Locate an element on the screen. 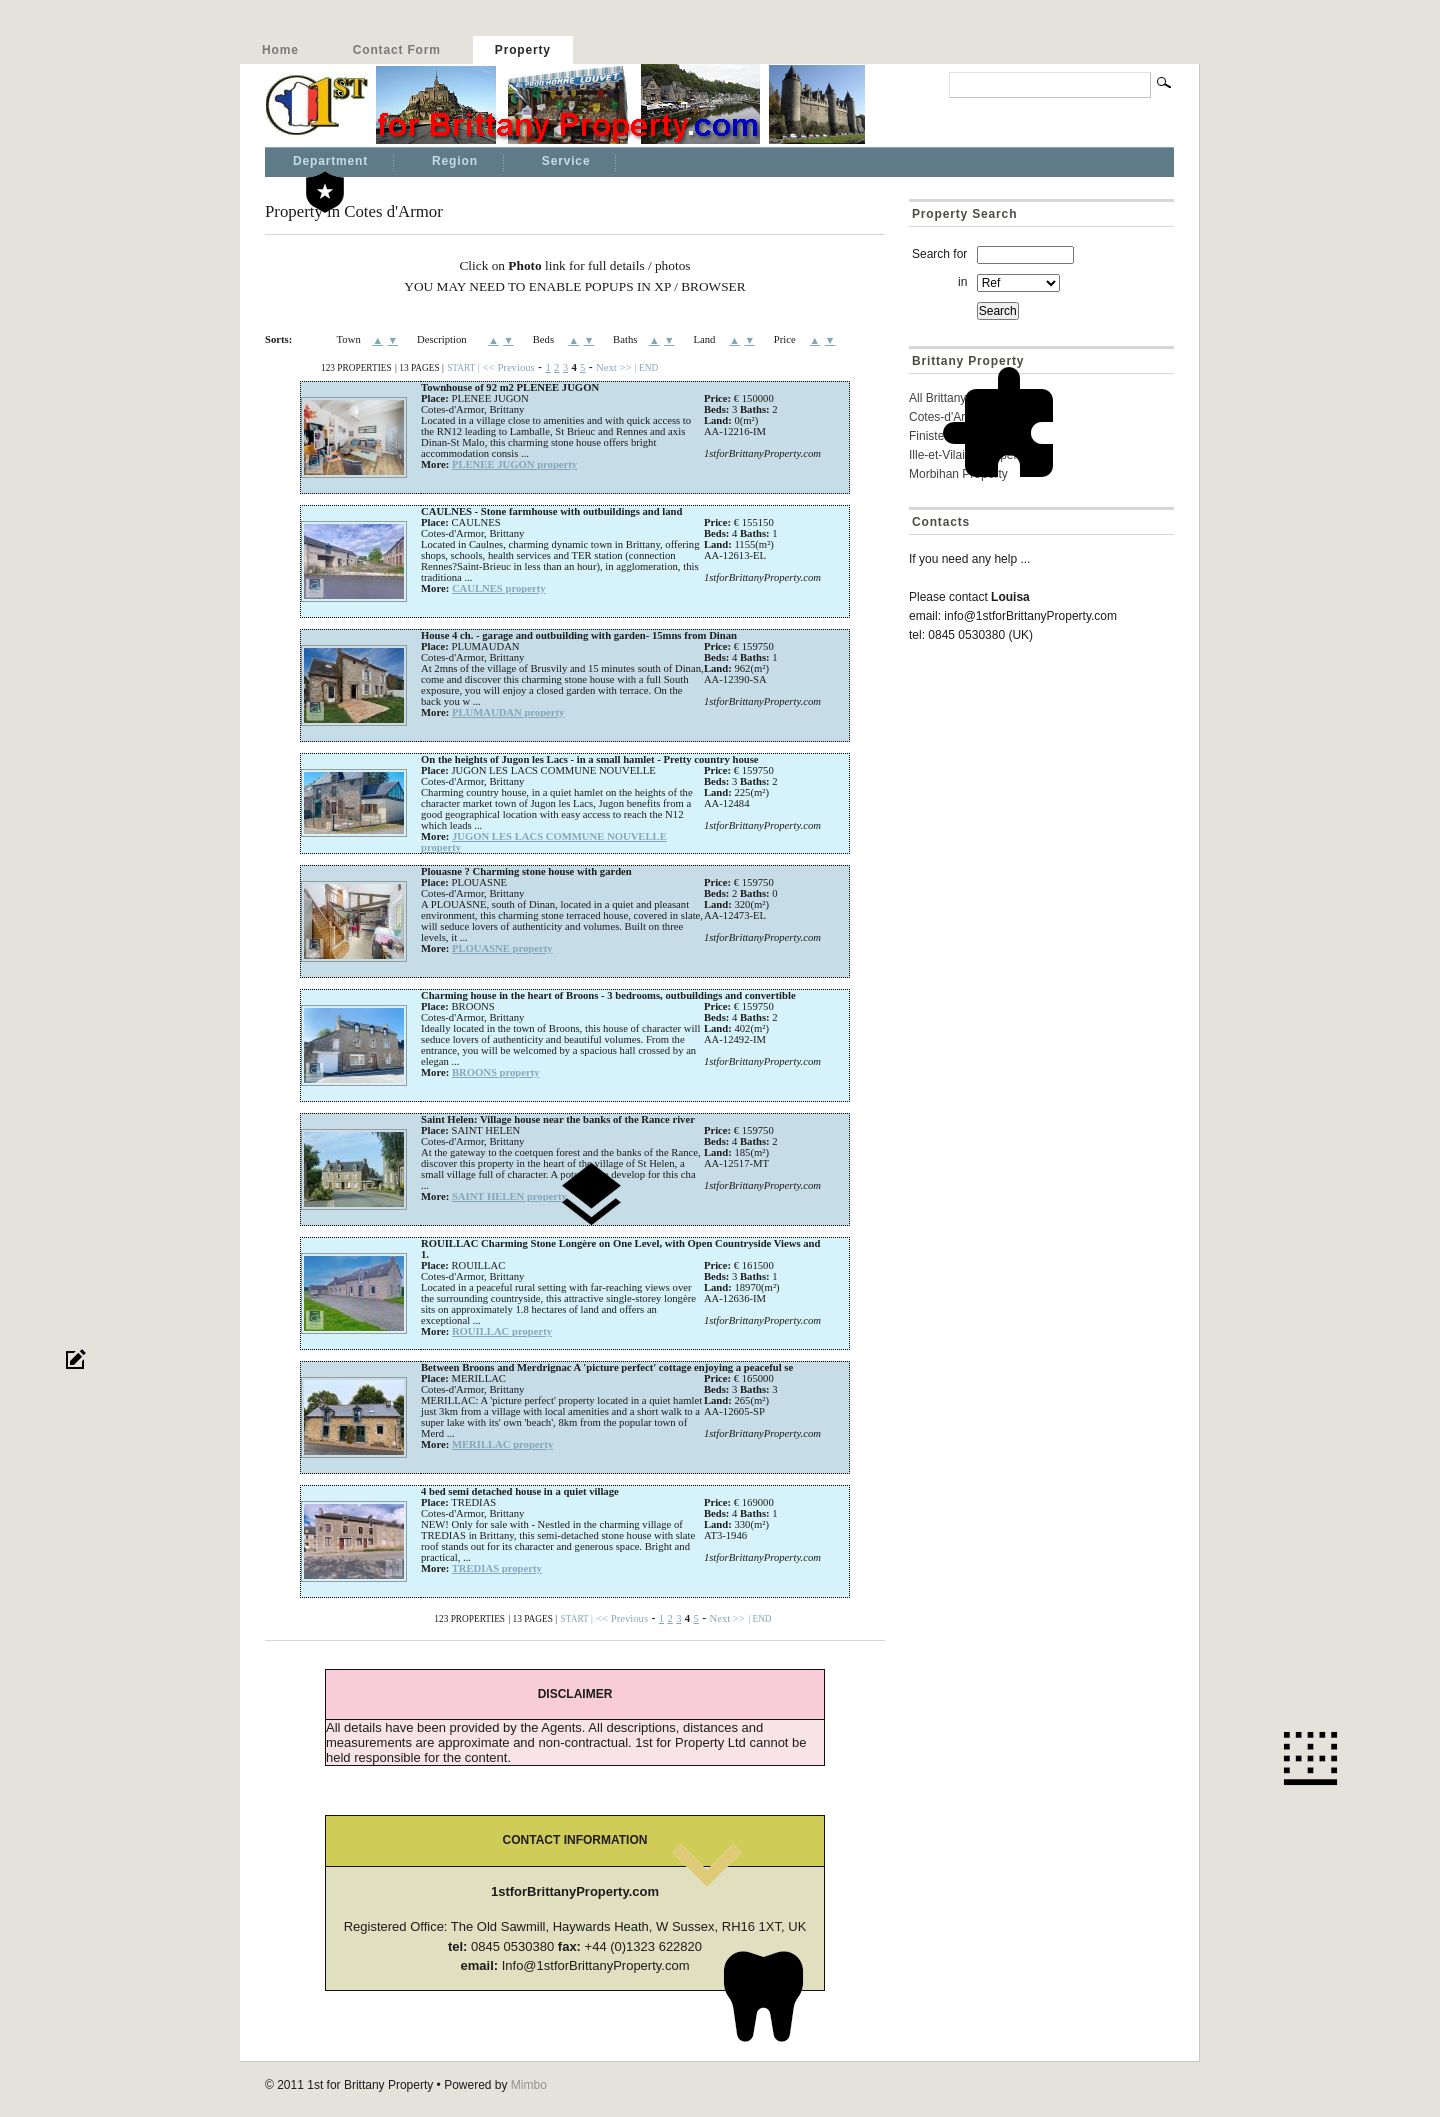 The width and height of the screenshot is (1440, 2117). manage plugins or extensions is located at coordinates (998, 422).